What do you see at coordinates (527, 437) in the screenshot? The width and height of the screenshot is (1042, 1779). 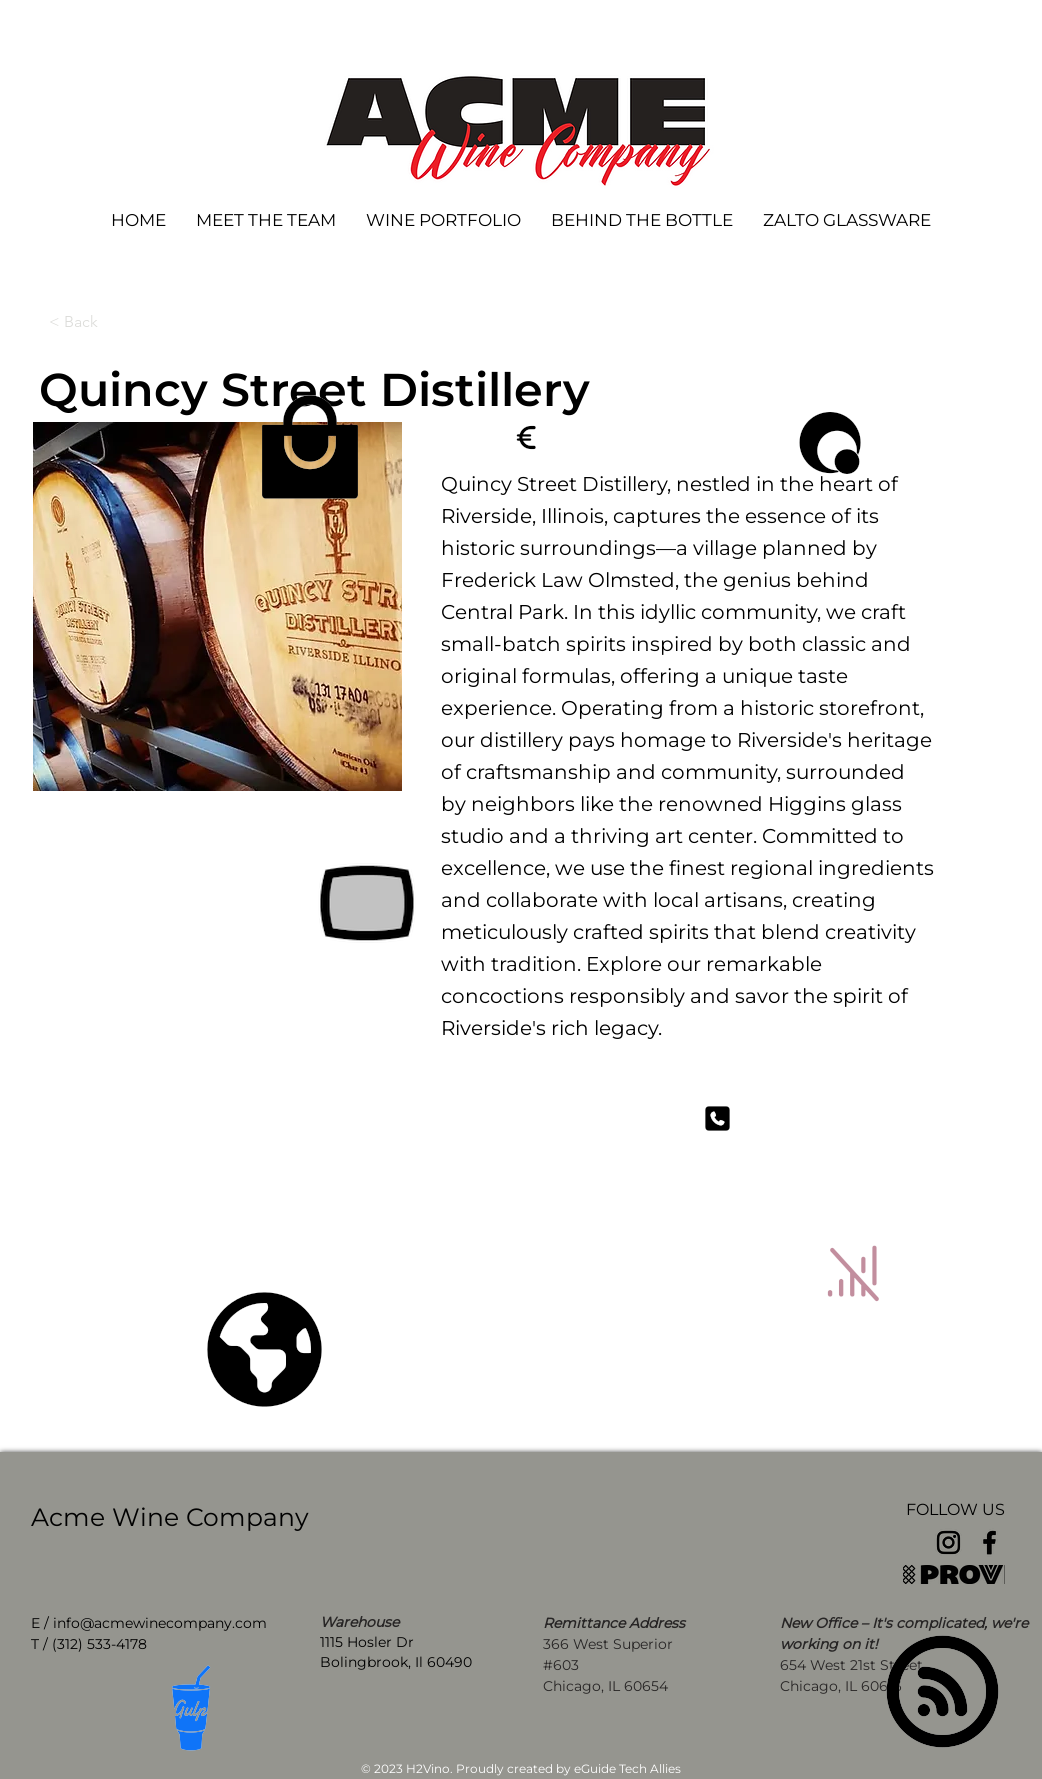 I see `view price in euros` at bounding box center [527, 437].